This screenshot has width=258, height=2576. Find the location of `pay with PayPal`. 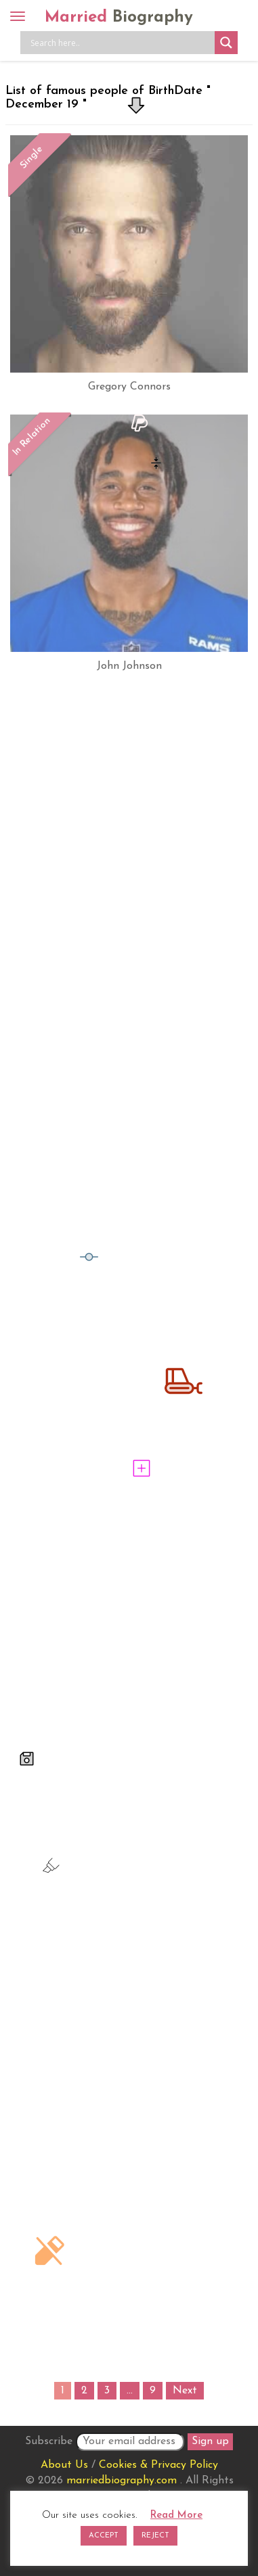

pay with PayPal is located at coordinates (139, 423).